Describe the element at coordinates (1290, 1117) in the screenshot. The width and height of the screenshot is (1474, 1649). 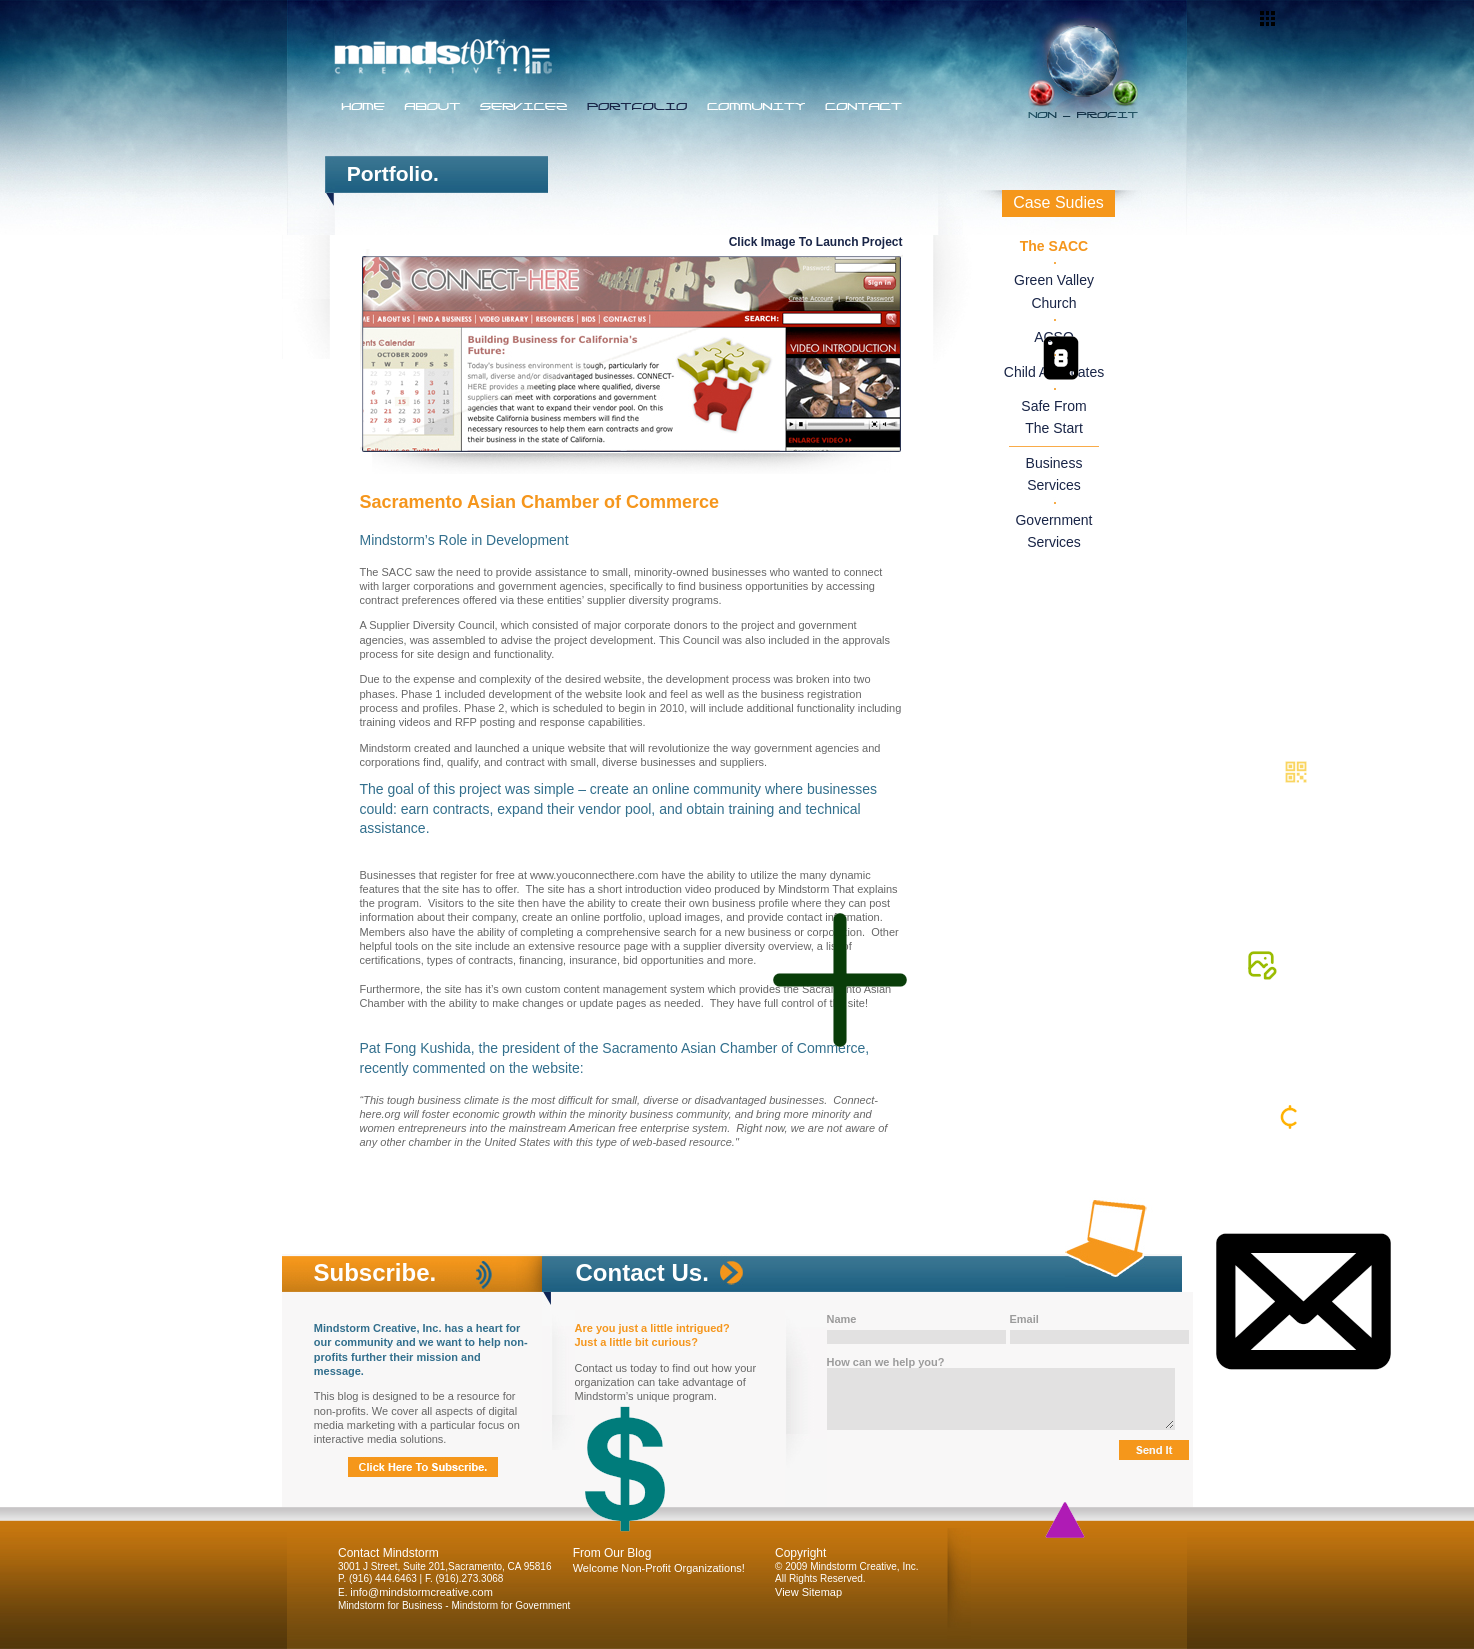
I see `indicates cent currency or small monetary value` at that location.